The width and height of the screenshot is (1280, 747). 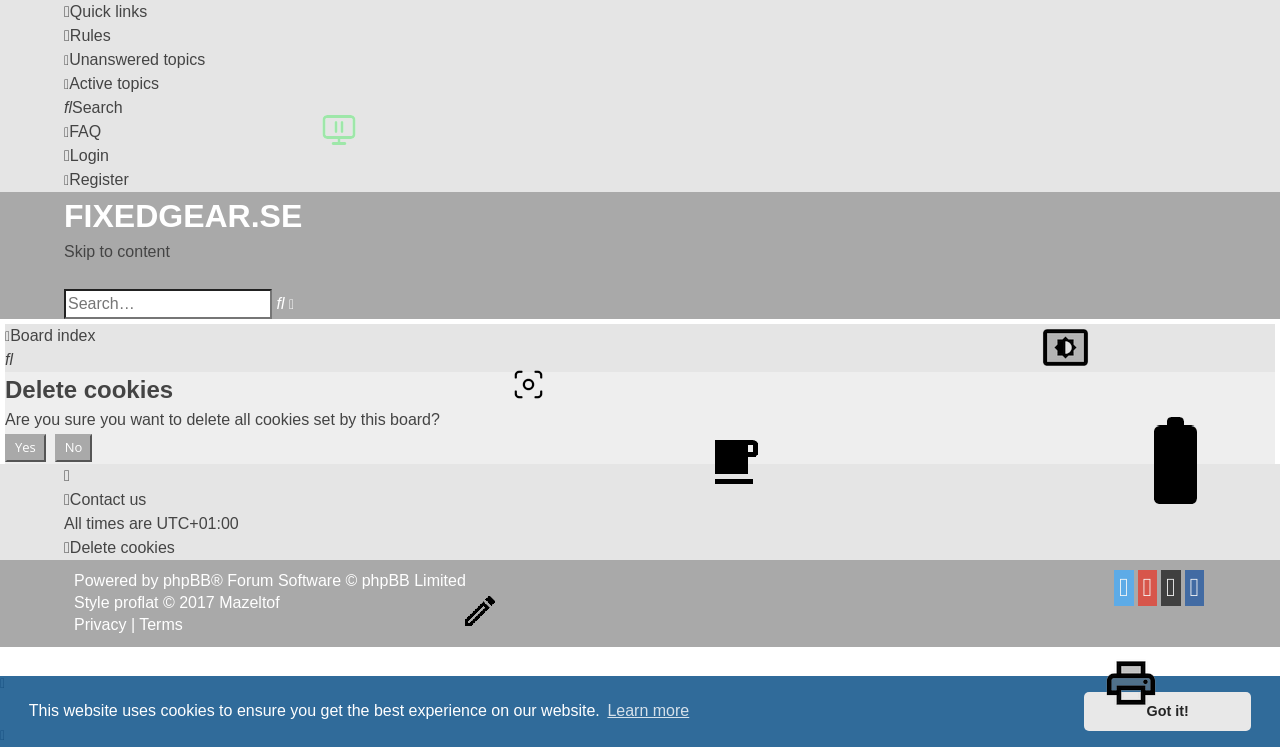 I want to click on find nearby cafes or coffee shops, so click(x=734, y=462).